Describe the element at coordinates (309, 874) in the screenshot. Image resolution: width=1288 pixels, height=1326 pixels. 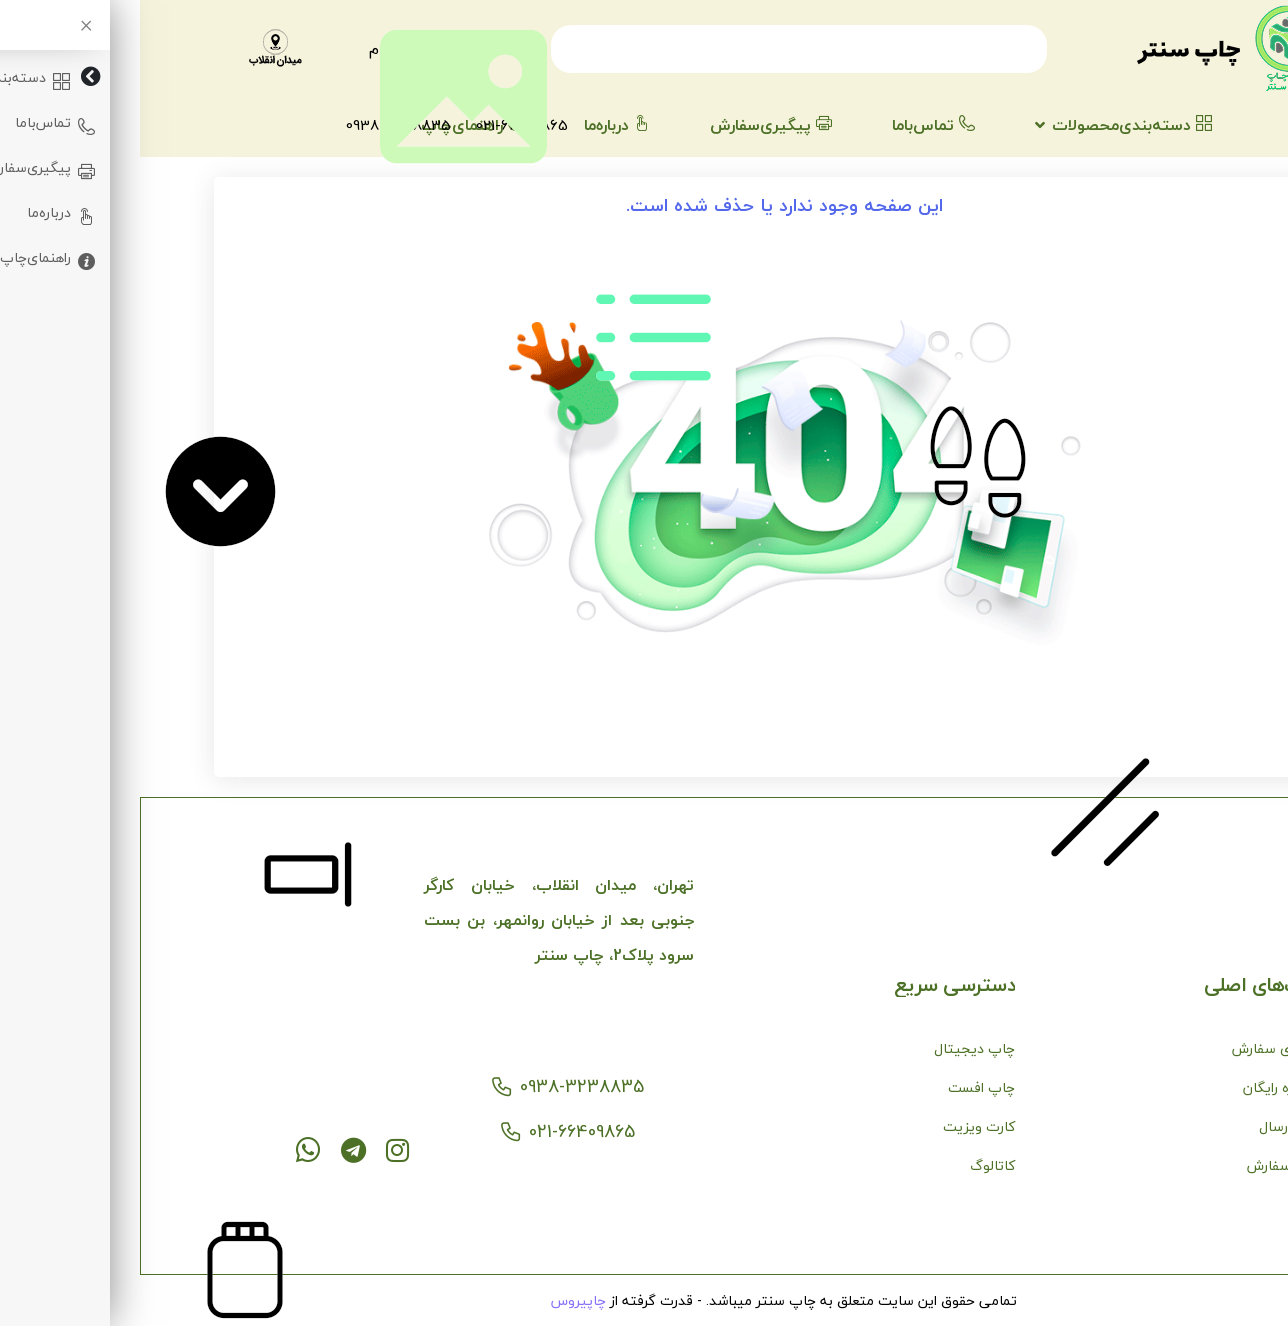
I see `align content to the right` at that location.